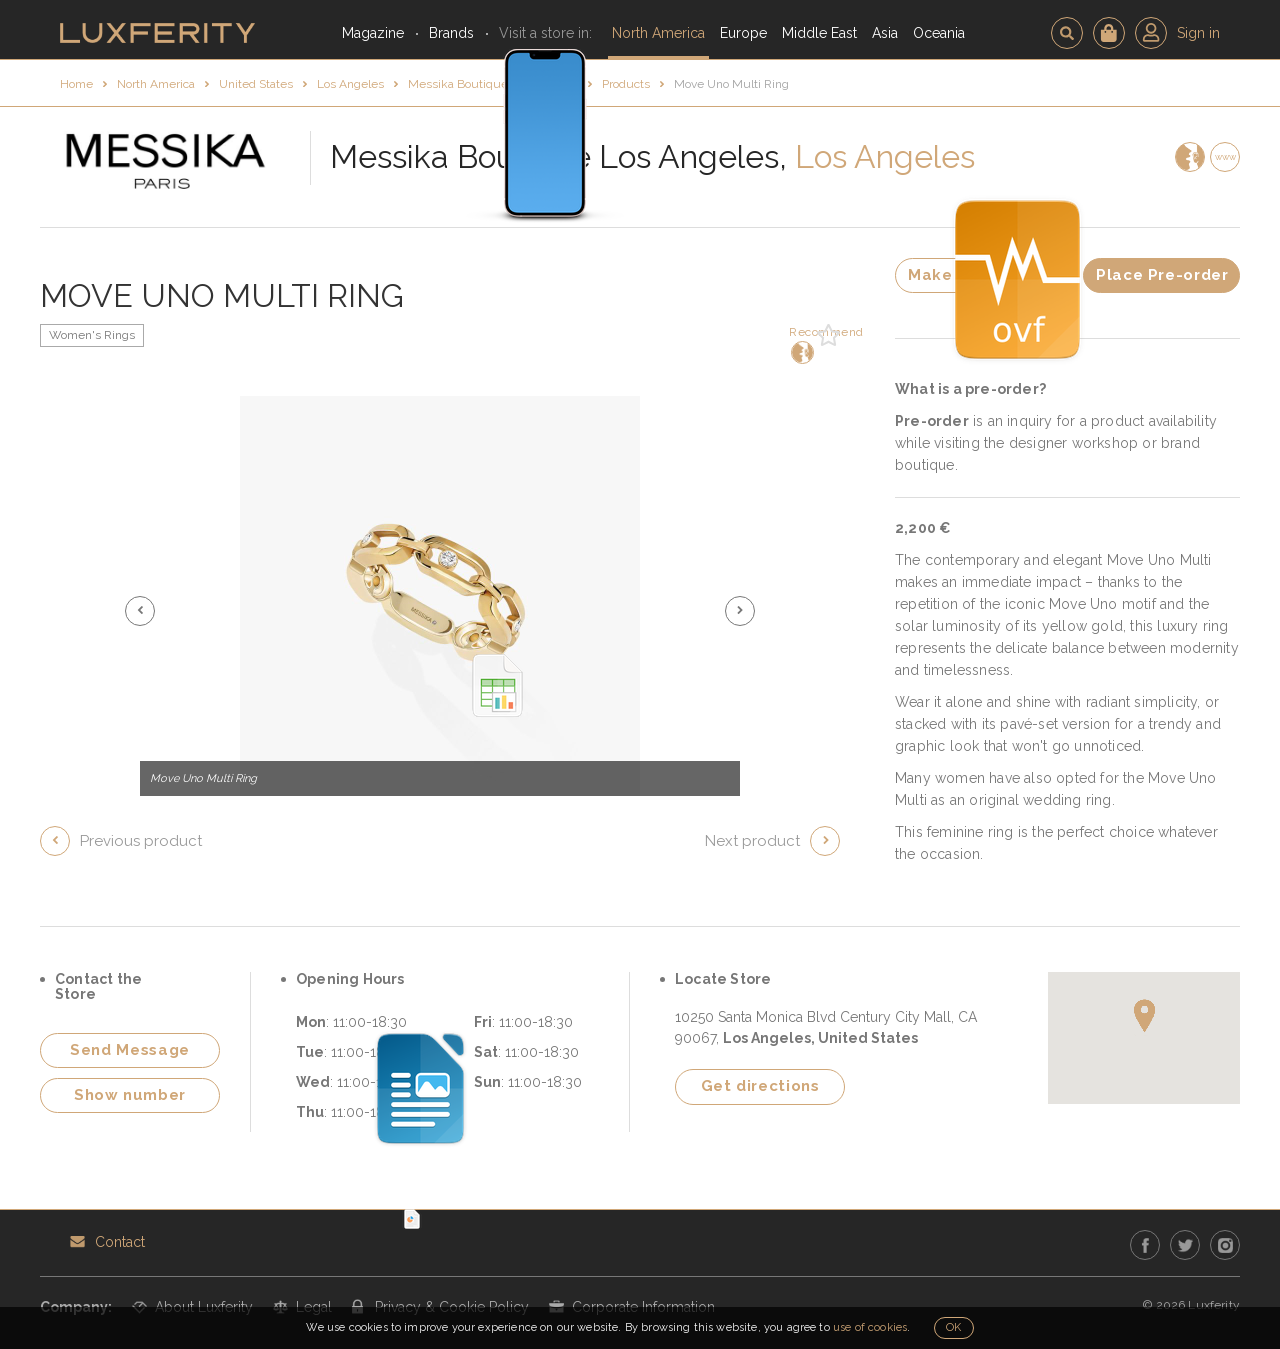  I want to click on open a presentation file, so click(412, 1219).